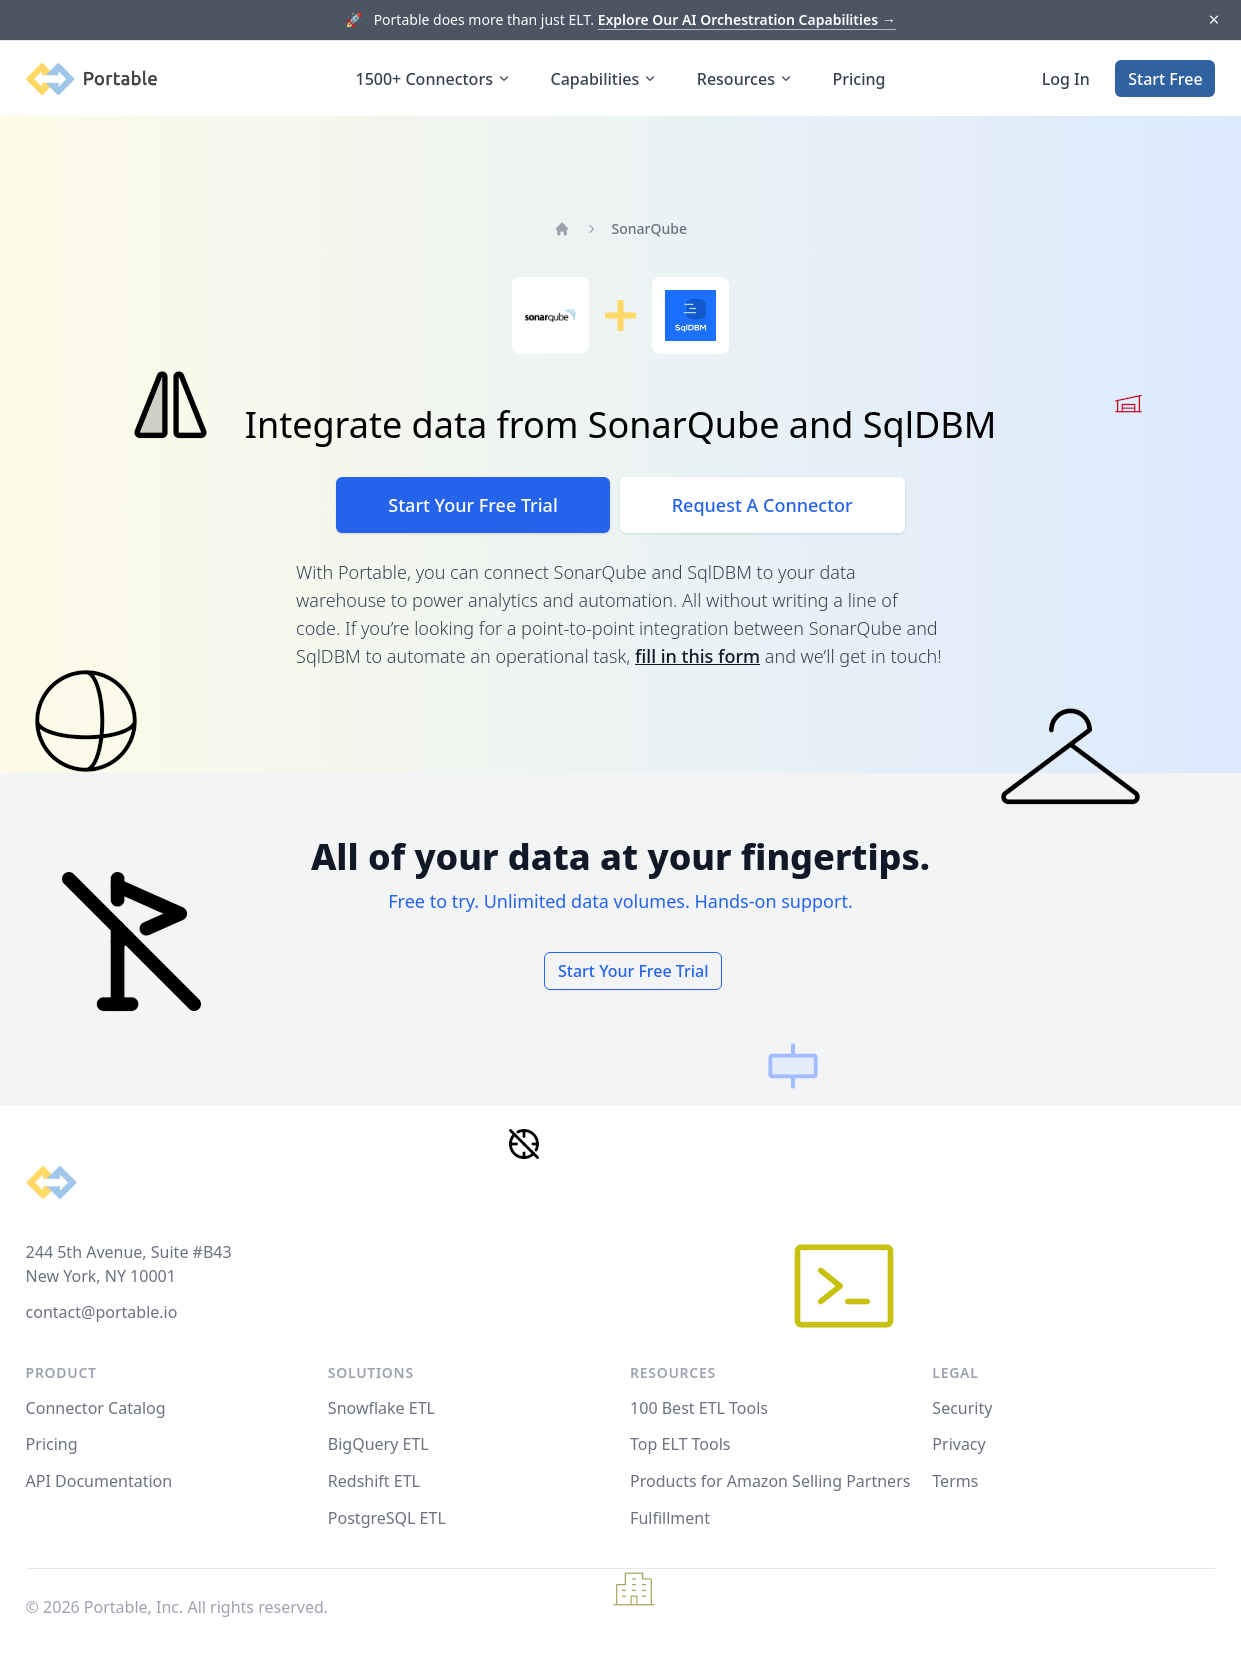  Describe the element at coordinates (844, 1286) in the screenshot. I see `open command line terminal` at that location.